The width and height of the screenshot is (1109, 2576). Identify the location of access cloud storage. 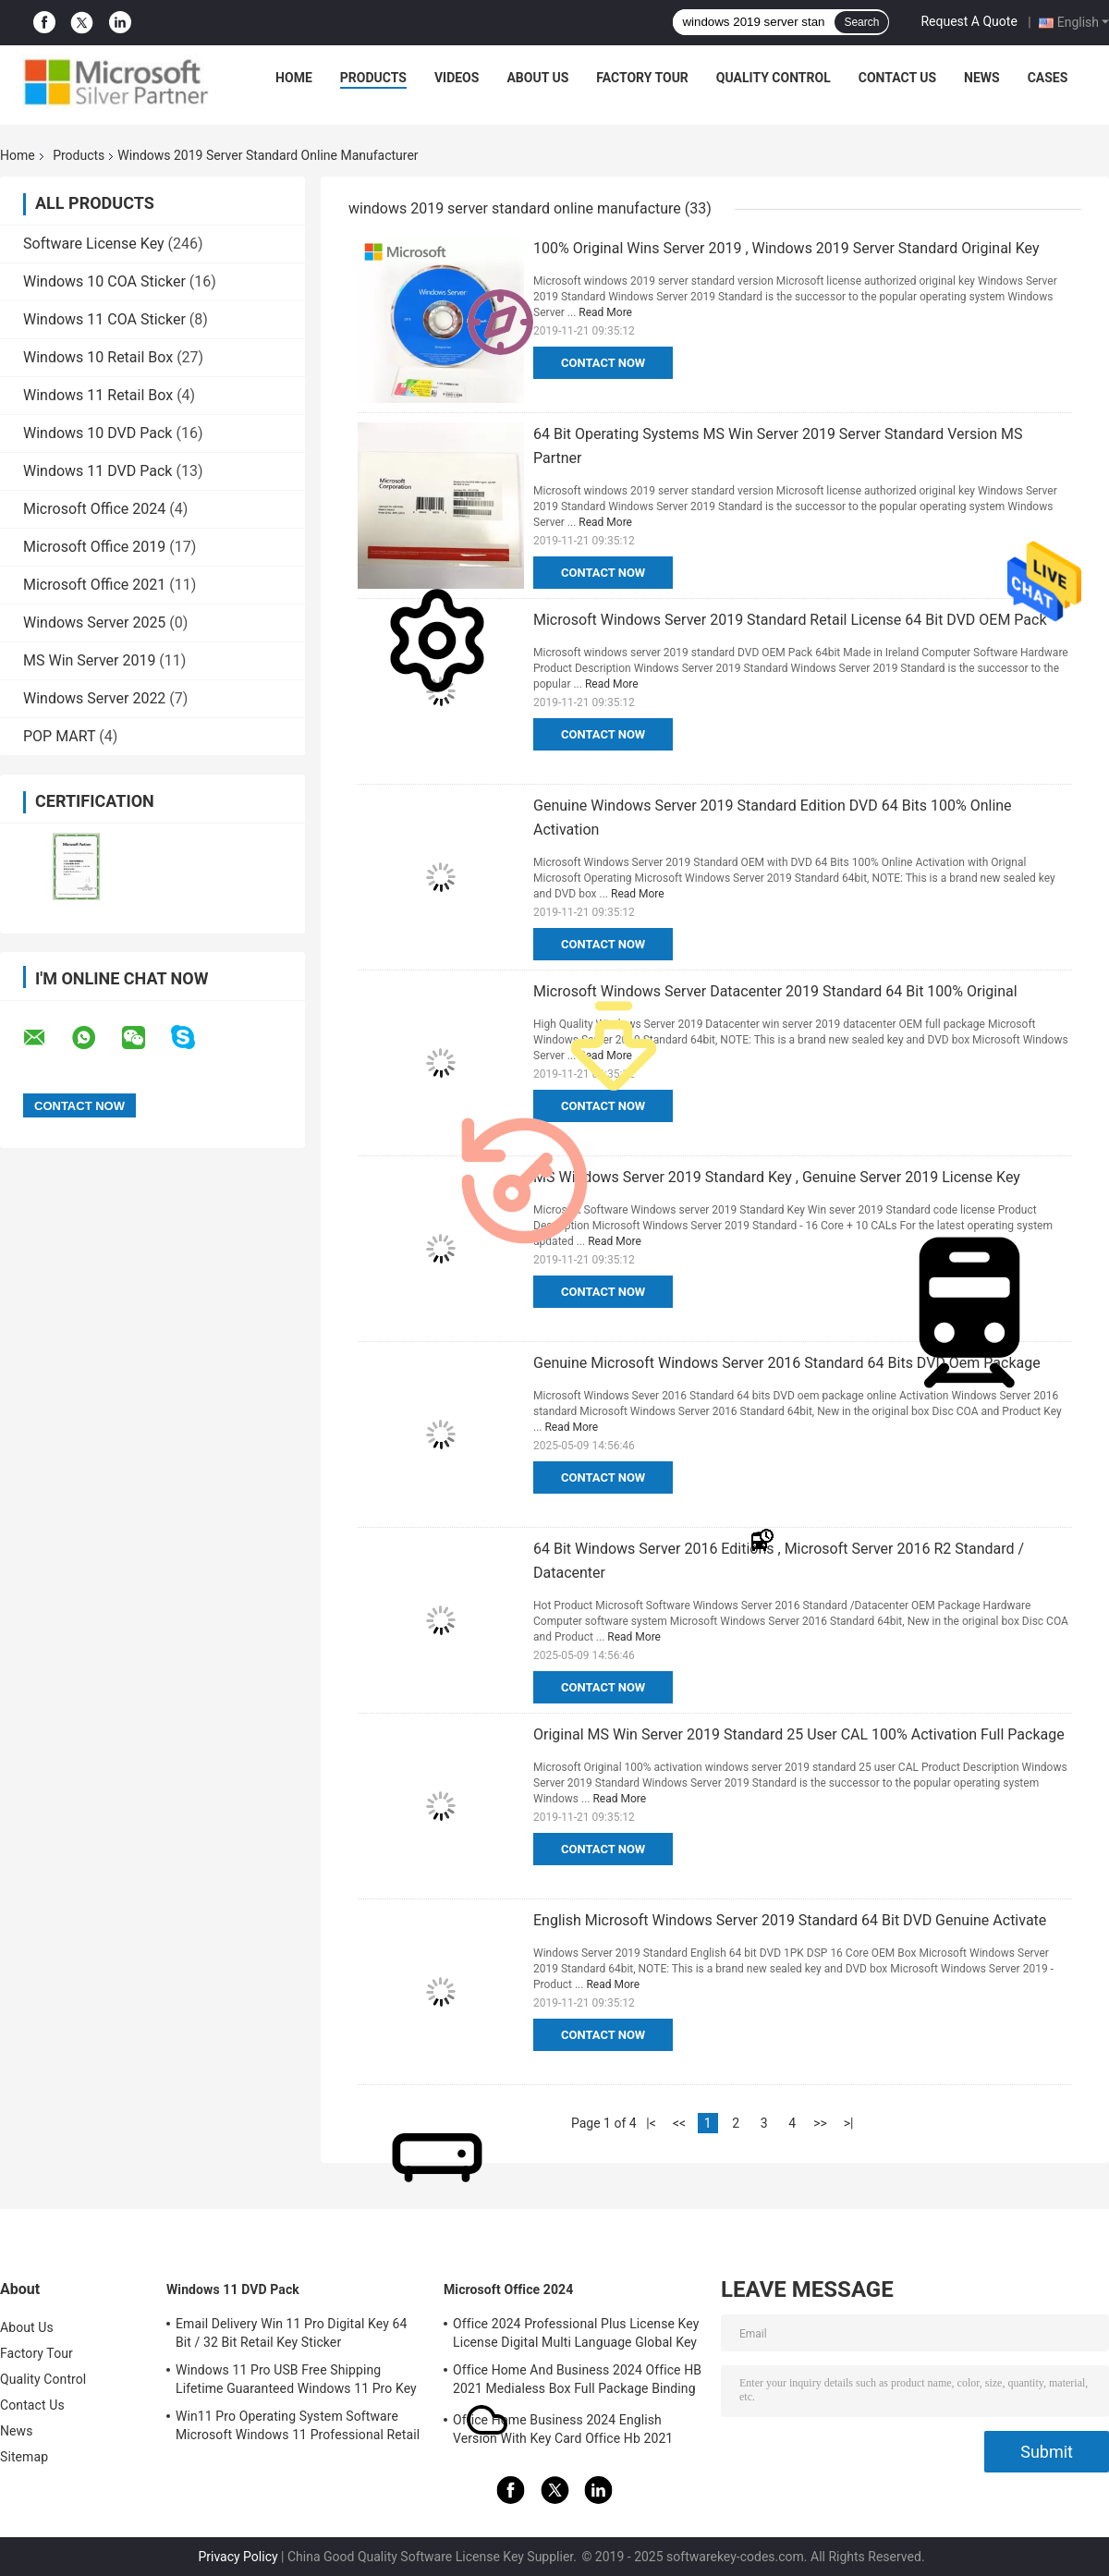
(487, 2420).